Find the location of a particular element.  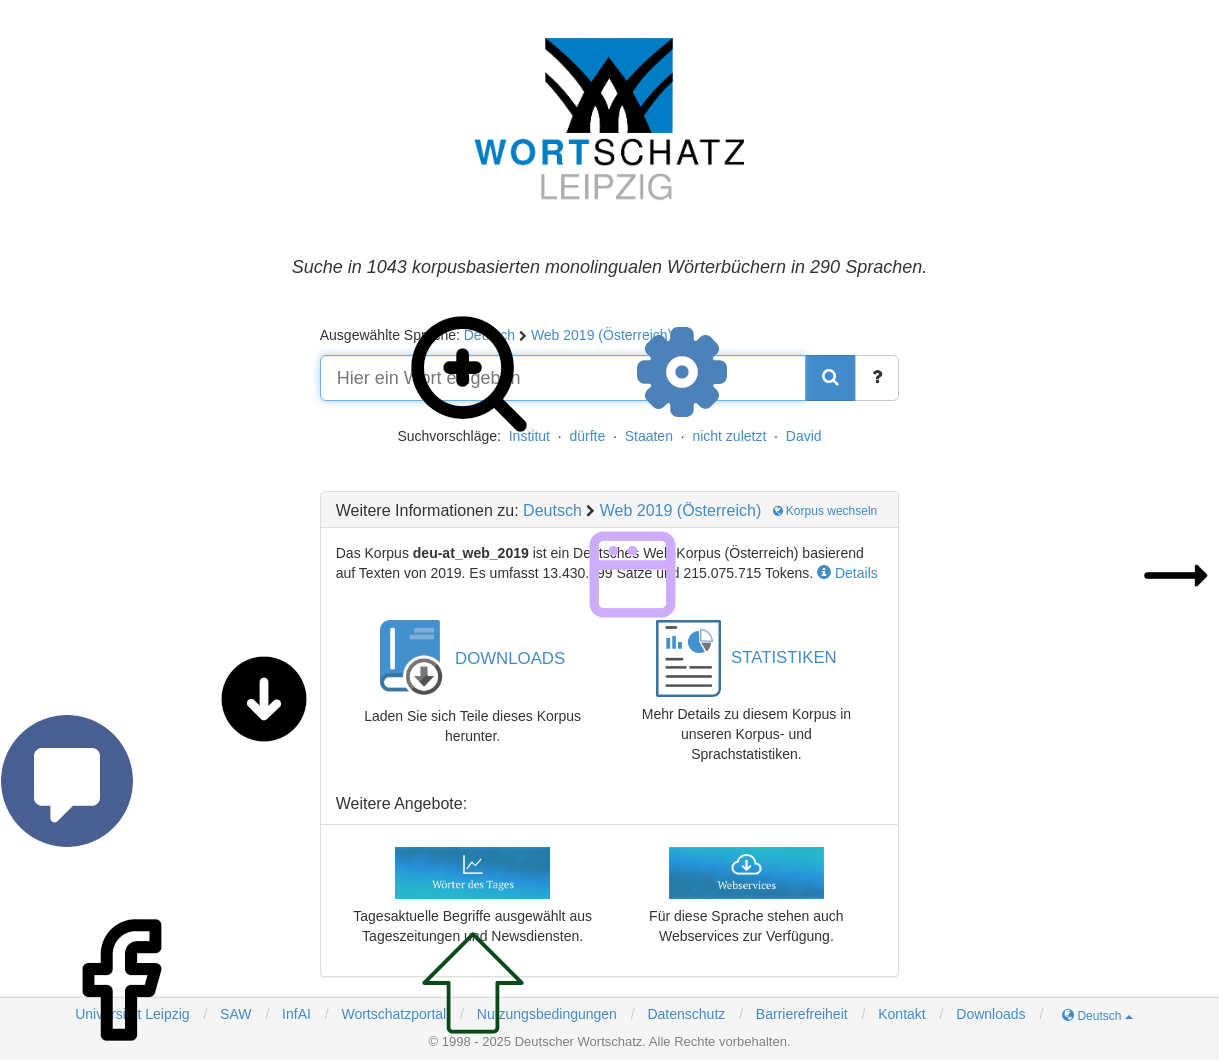

open web browser is located at coordinates (632, 574).